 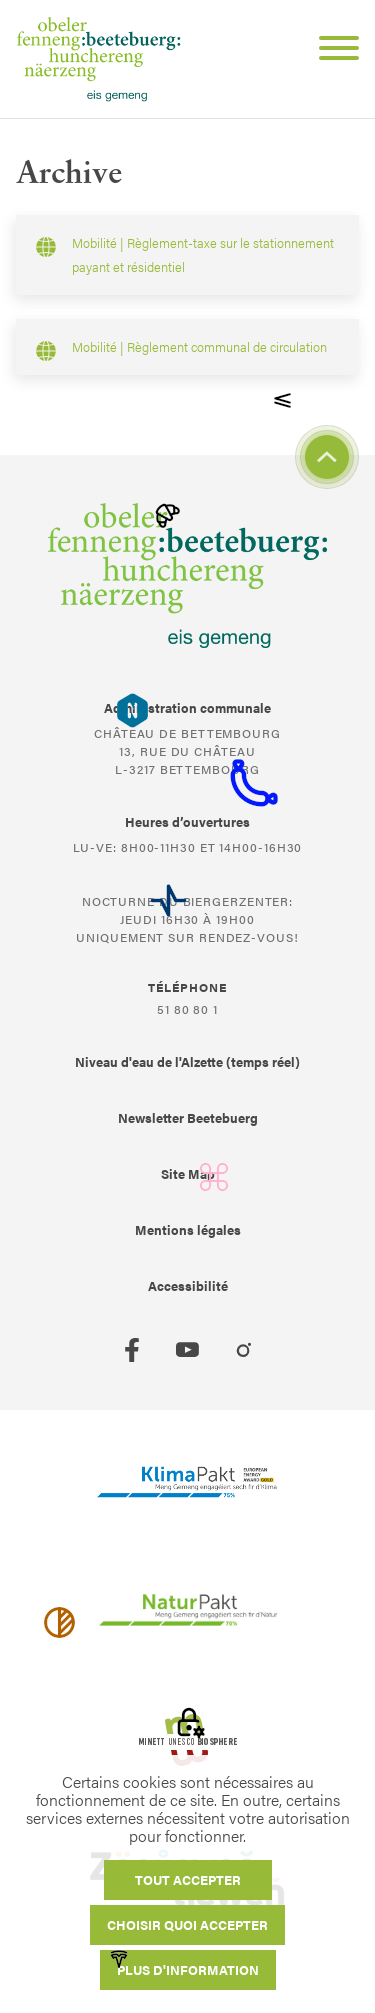 What do you see at coordinates (132, 710) in the screenshot?
I see `indicates a notification or new item` at bounding box center [132, 710].